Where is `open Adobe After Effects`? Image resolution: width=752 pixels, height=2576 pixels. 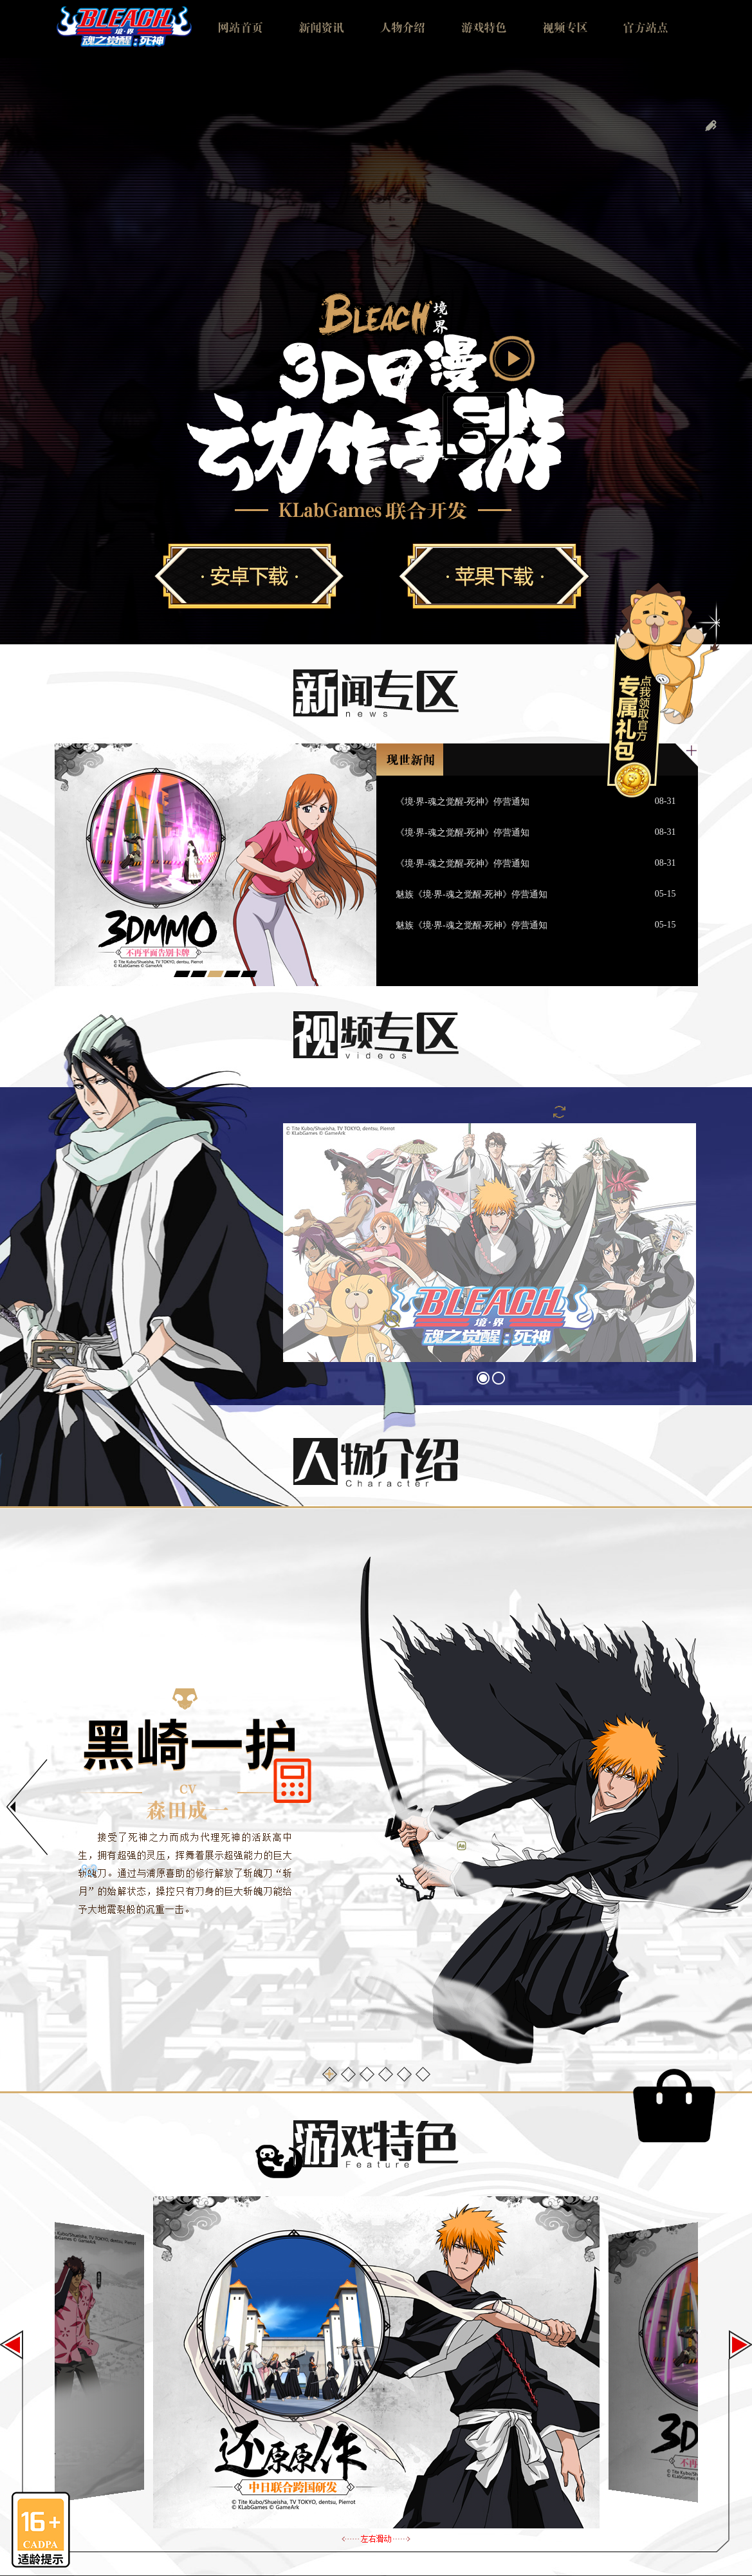 open Adobe After Effects is located at coordinates (461, 1845).